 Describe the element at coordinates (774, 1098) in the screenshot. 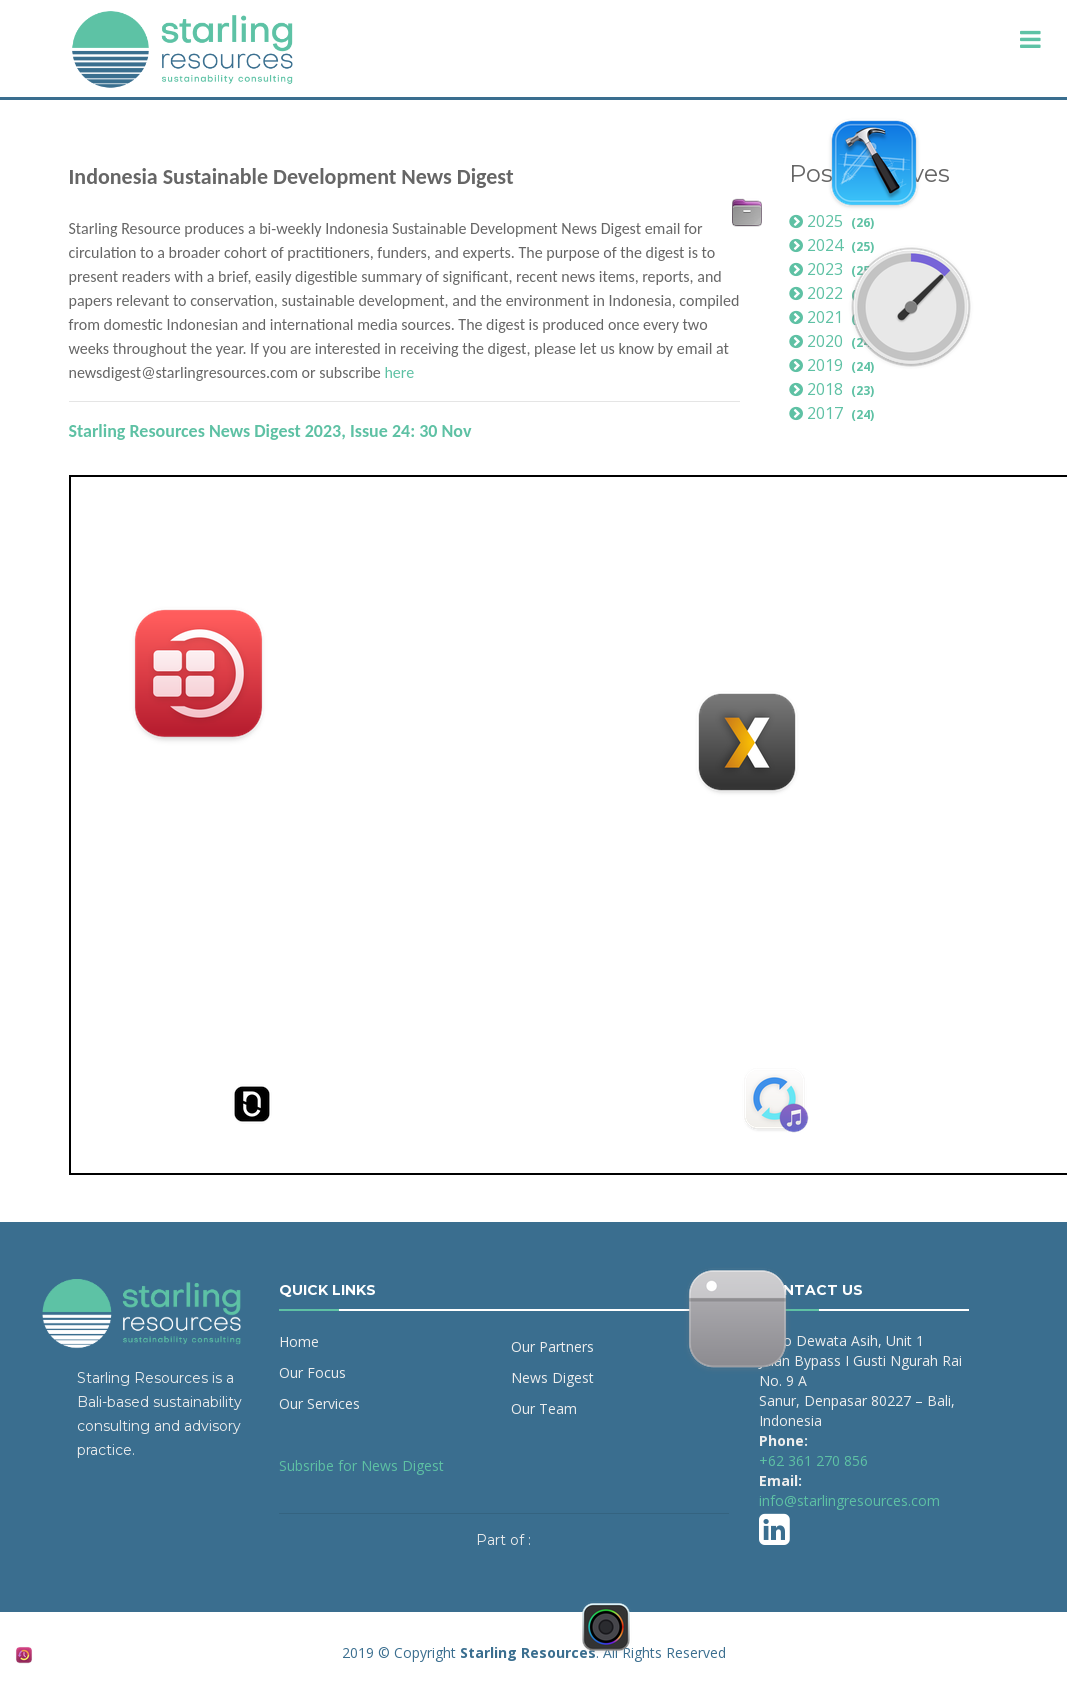

I see `convert audio or video files to different formats` at that location.